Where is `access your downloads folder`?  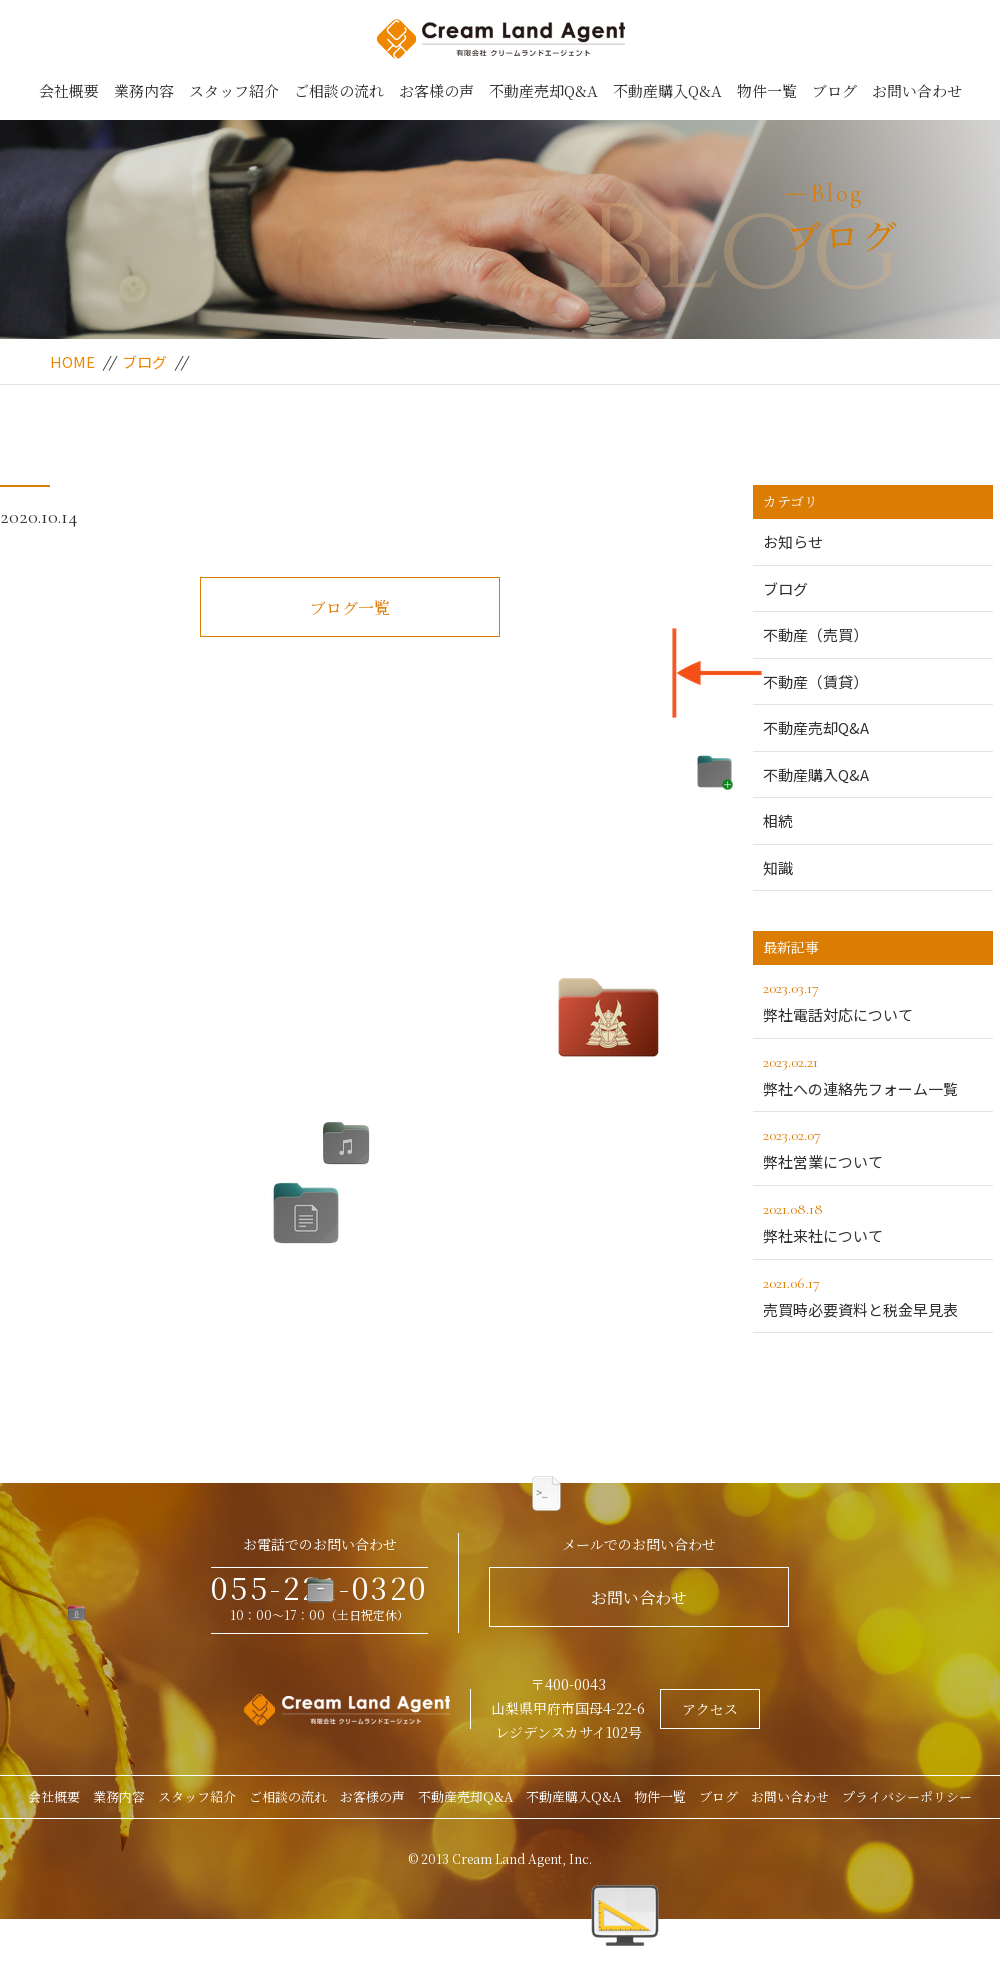
access your downloads folder is located at coordinates (76, 1612).